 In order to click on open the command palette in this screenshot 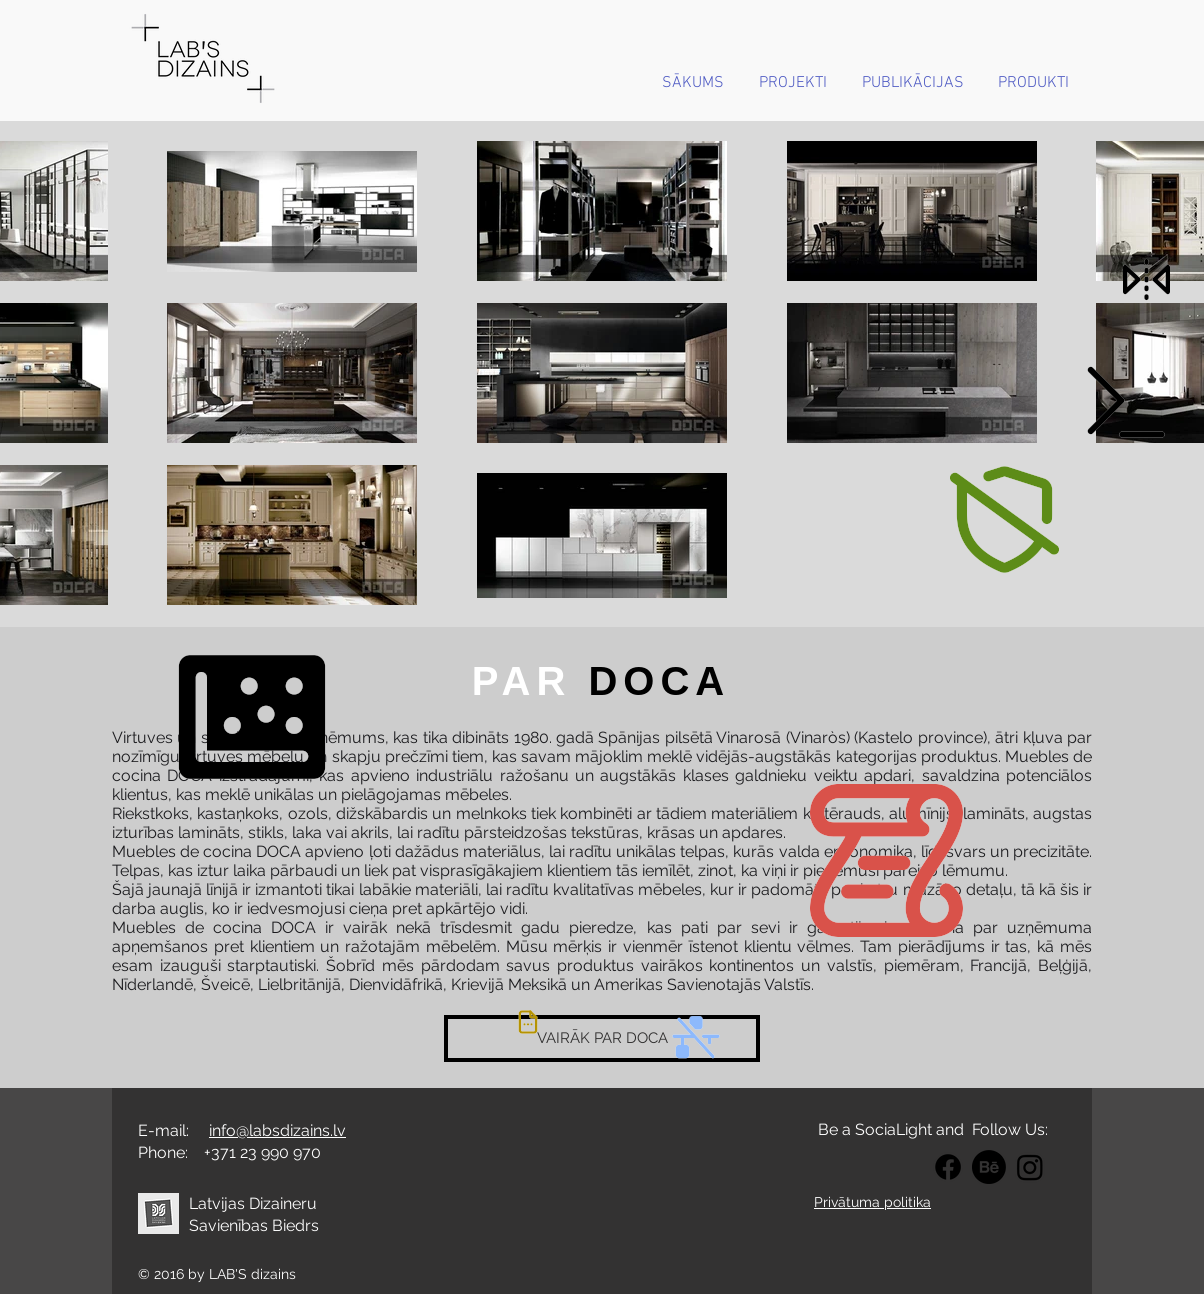, I will do `click(1125, 400)`.